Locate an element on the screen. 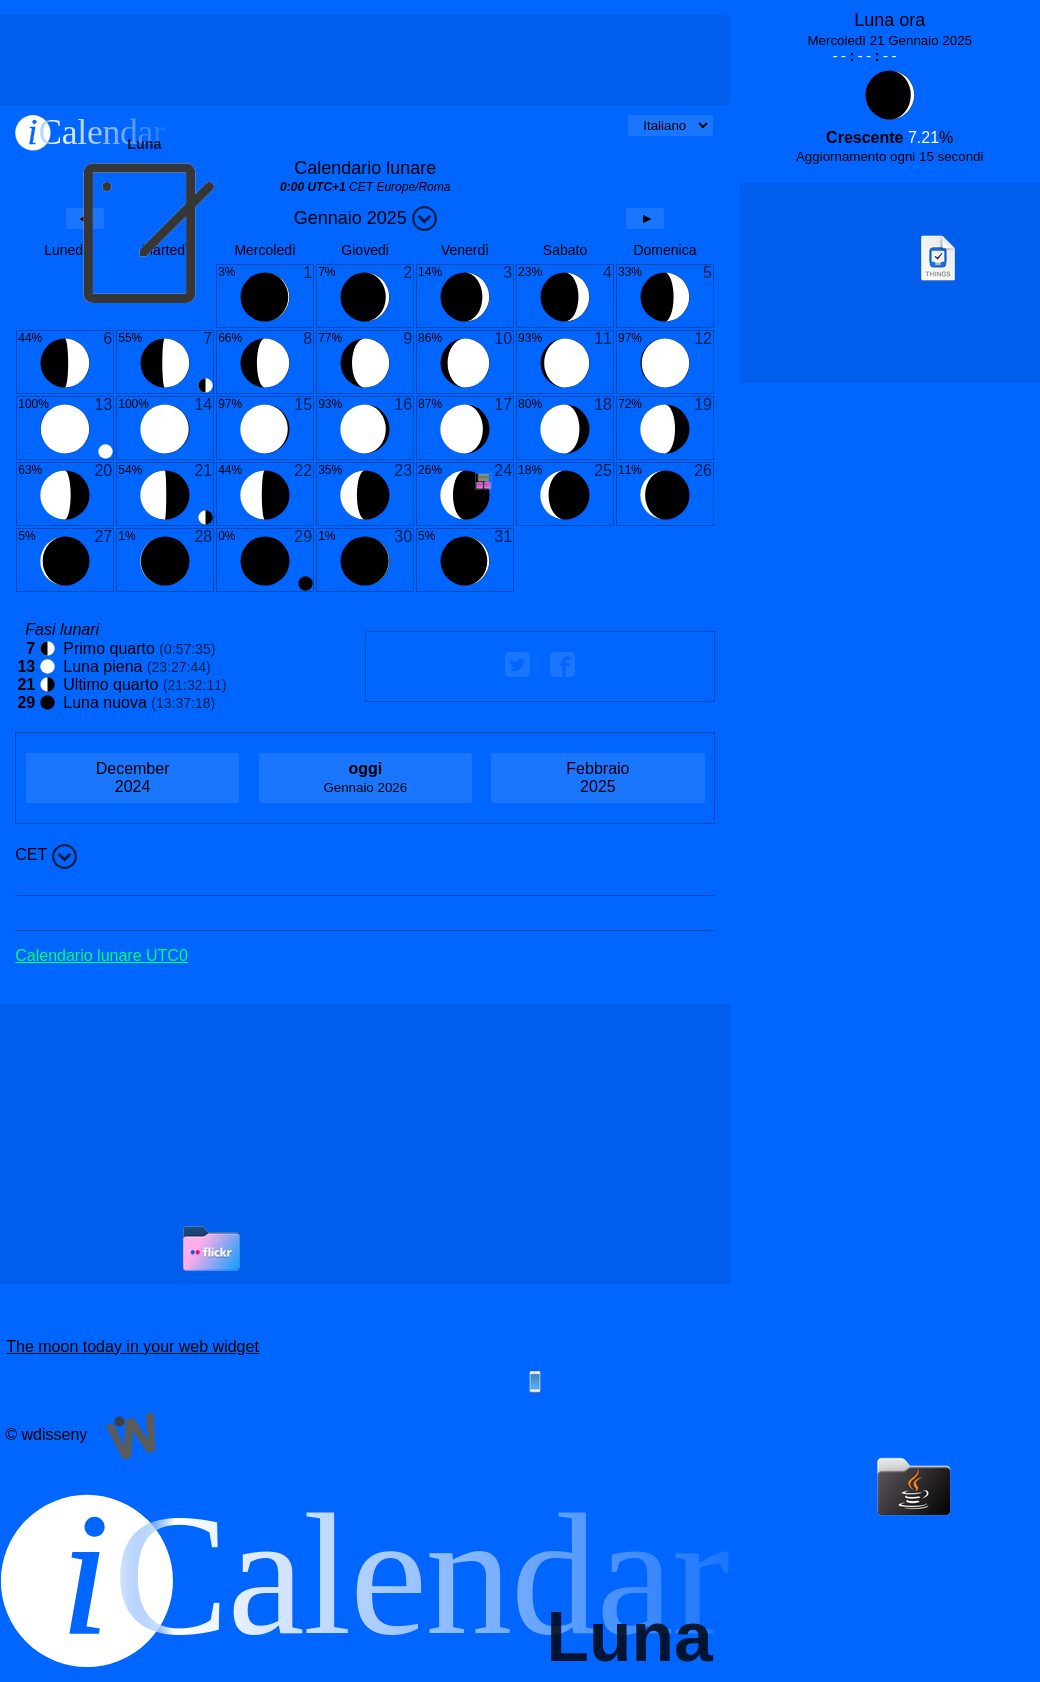 The height and width of the screenshot is (1682, 1040). indicates a connected PDA or tablet device is located at coordinates (139, 228).